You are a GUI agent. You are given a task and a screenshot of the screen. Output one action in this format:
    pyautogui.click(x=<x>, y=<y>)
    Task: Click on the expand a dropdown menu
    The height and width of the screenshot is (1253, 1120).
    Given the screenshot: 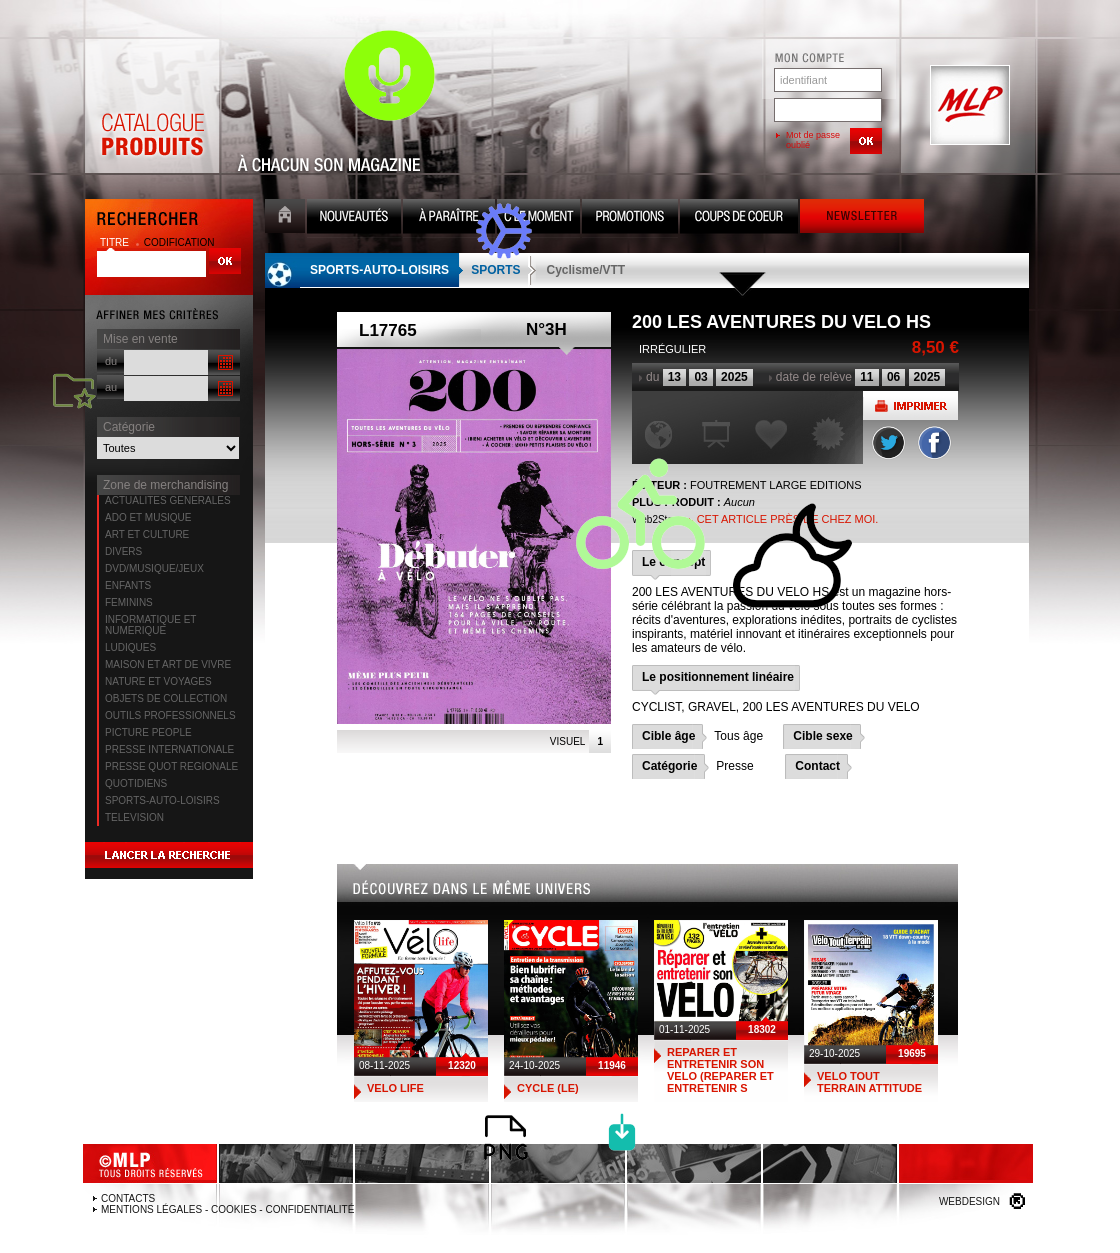 What is the action you would take?
    pyautogui.click(x=742, y=281)
    